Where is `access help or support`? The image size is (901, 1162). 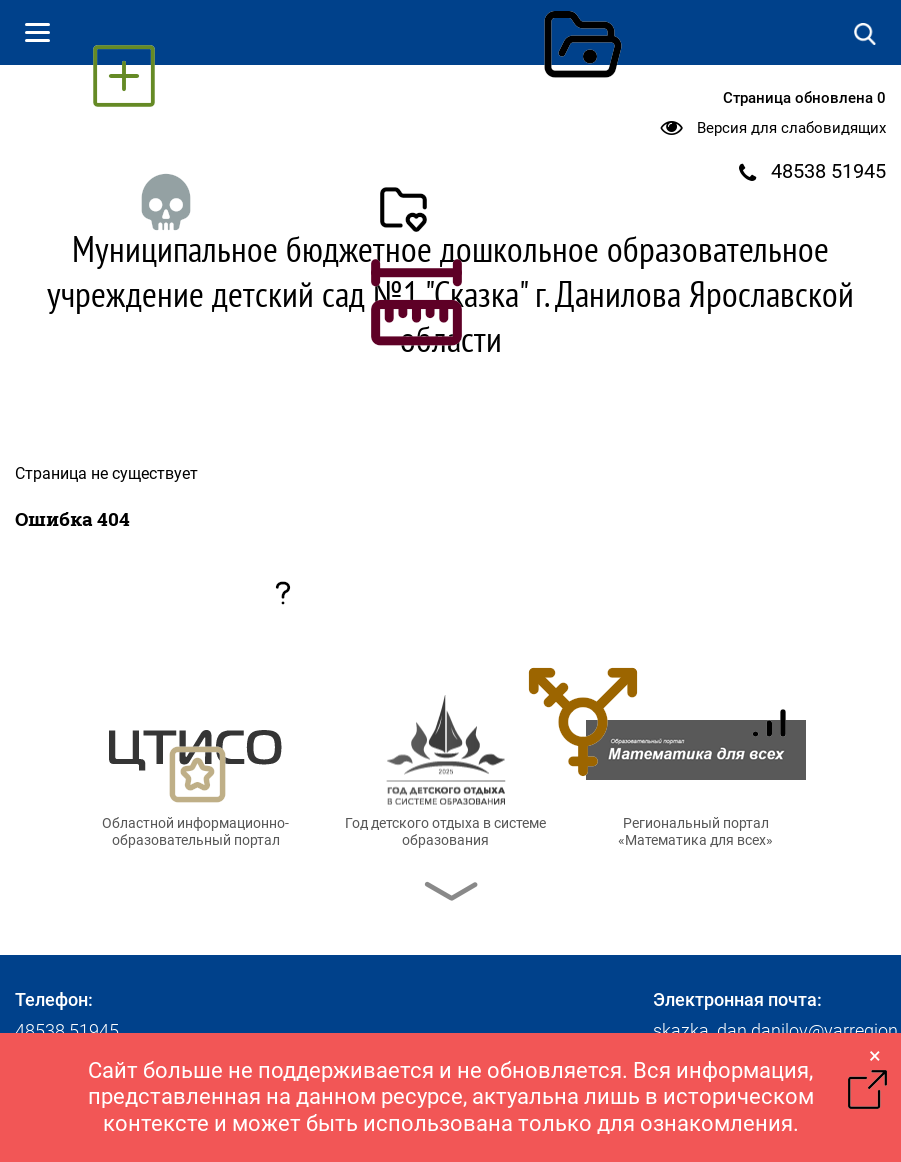 access help or support is located at coordinates (283, 593).